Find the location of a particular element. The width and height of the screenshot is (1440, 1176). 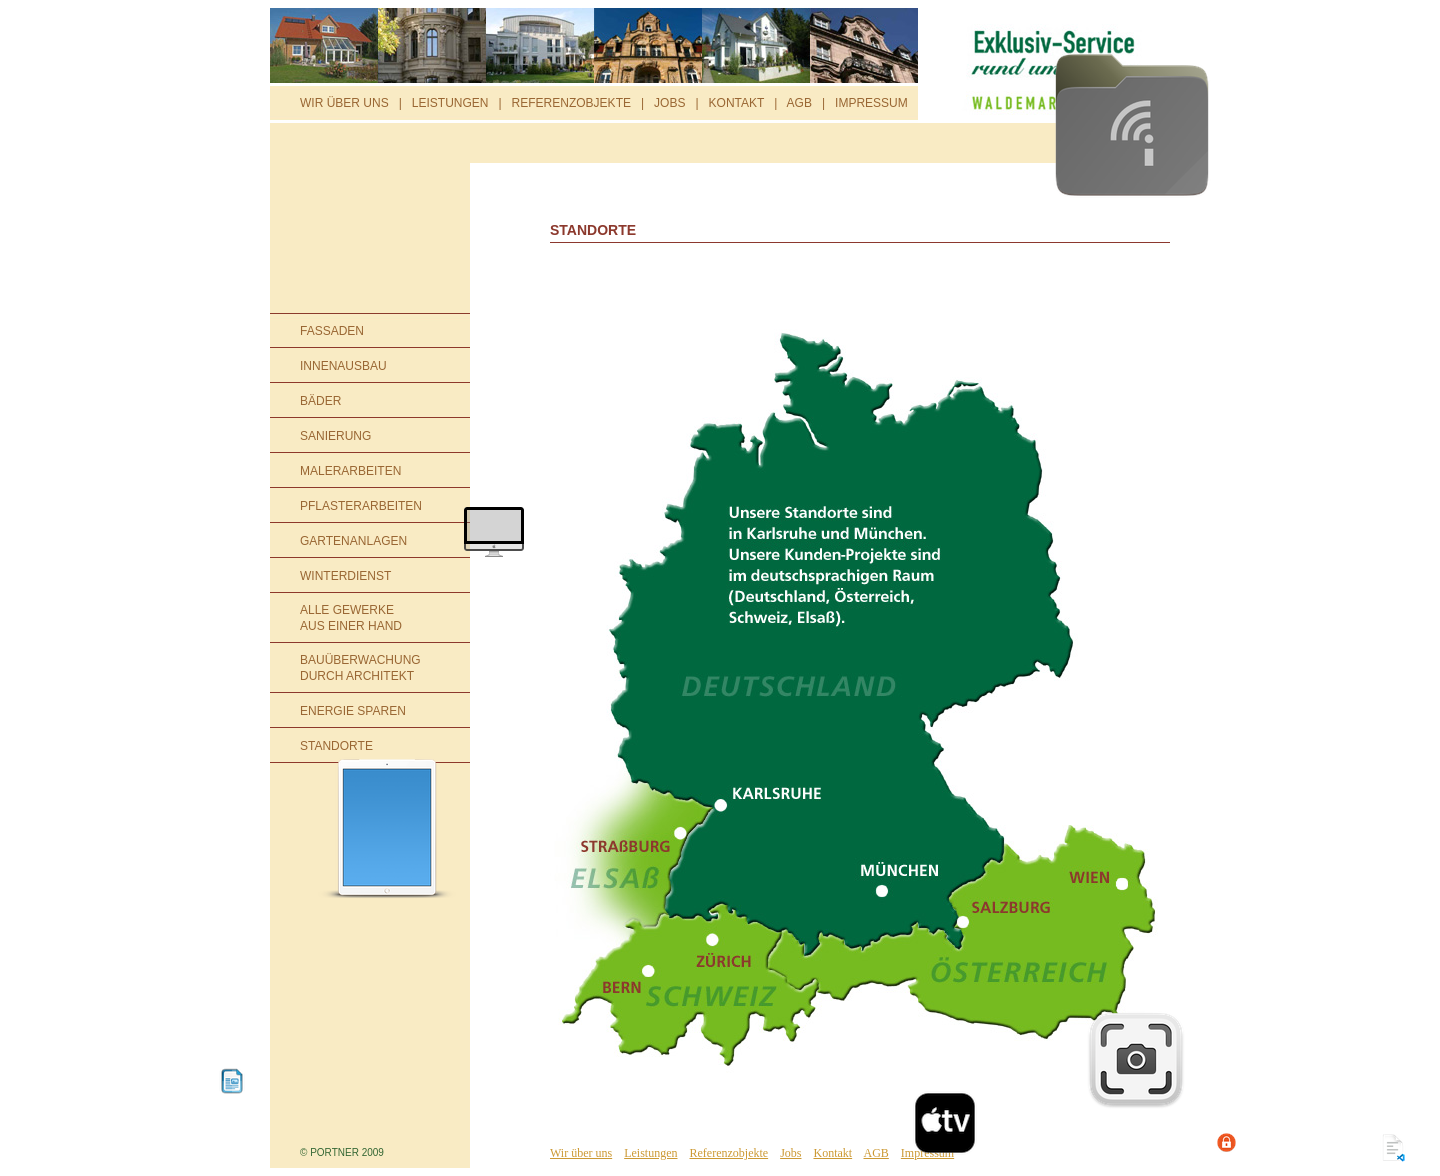

access Apple TV app or device is located at coordinates (945, 1123).